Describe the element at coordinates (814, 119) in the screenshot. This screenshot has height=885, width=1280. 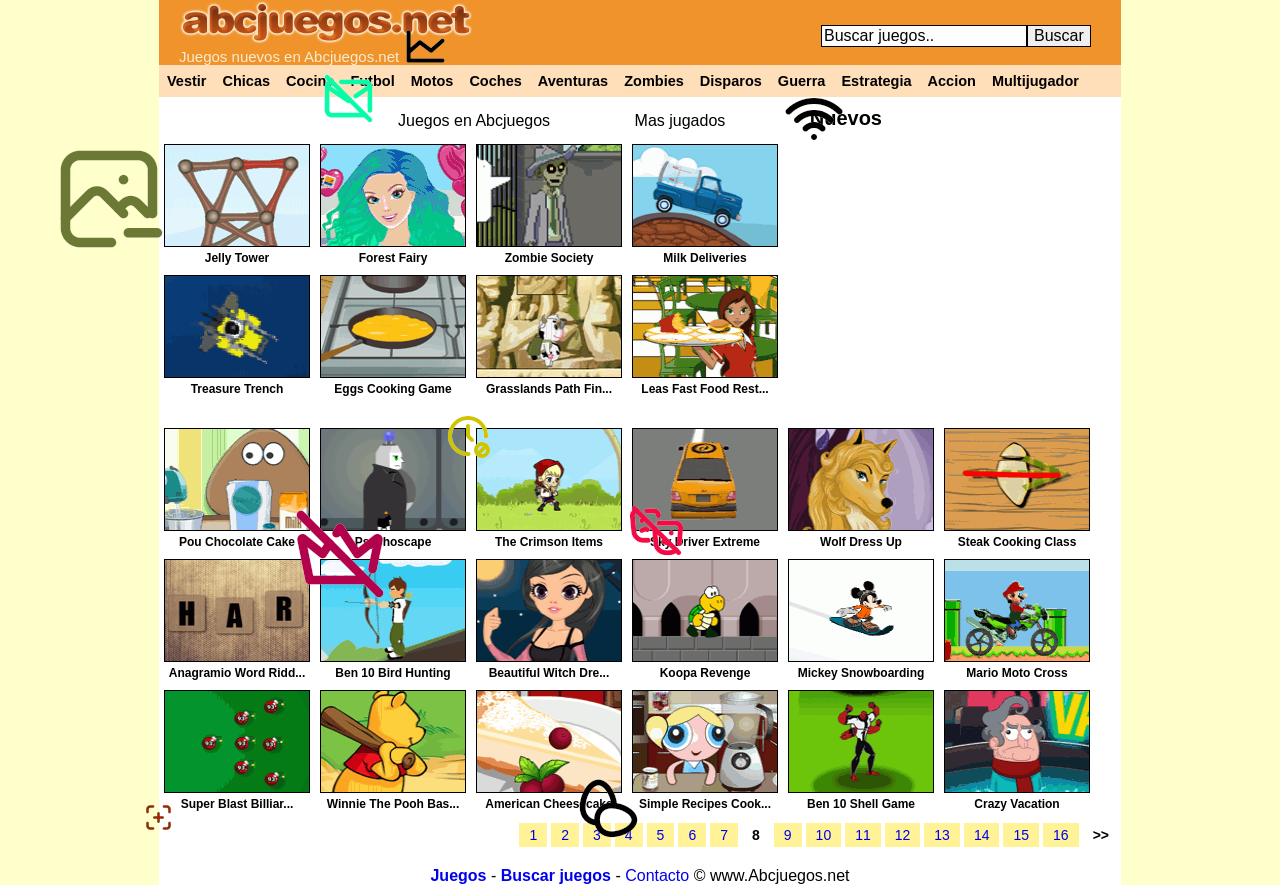
I see `indicates active wifi connection` at that location.